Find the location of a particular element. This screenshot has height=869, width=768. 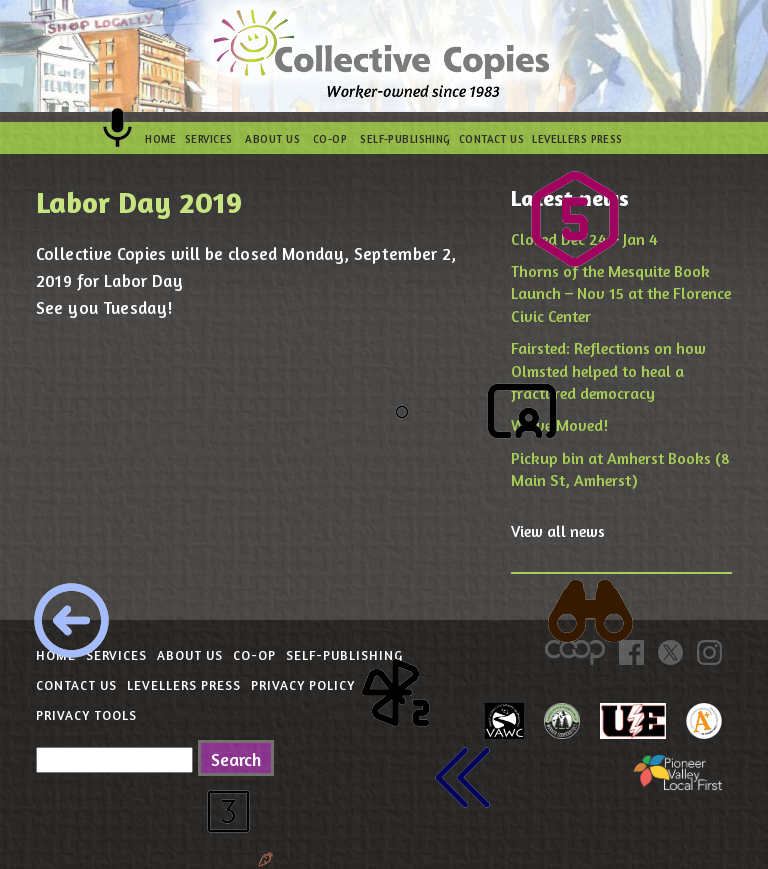

indicates step 5 in a multi-step process is located at coordinates (575, 219).